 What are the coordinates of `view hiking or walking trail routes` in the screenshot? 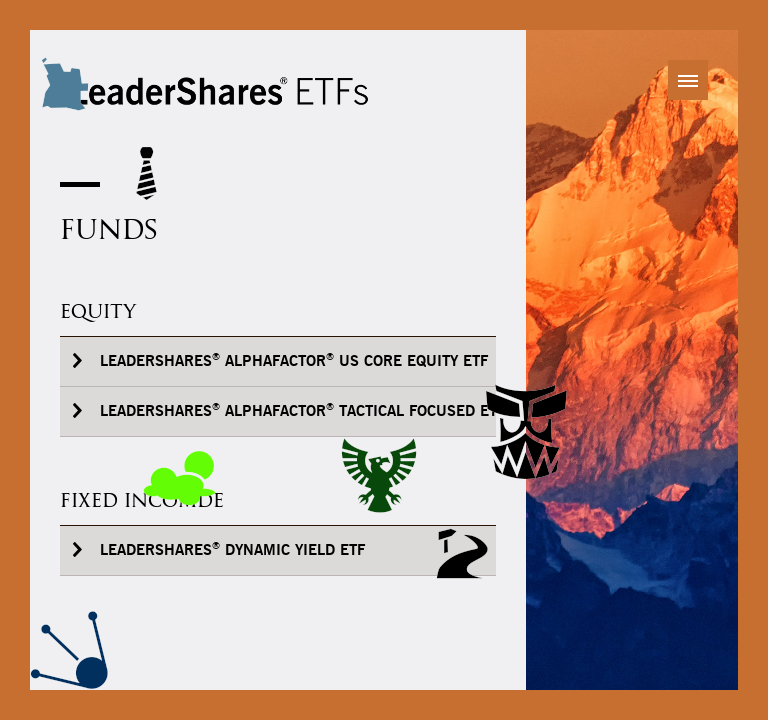 It's located at (462, 553).